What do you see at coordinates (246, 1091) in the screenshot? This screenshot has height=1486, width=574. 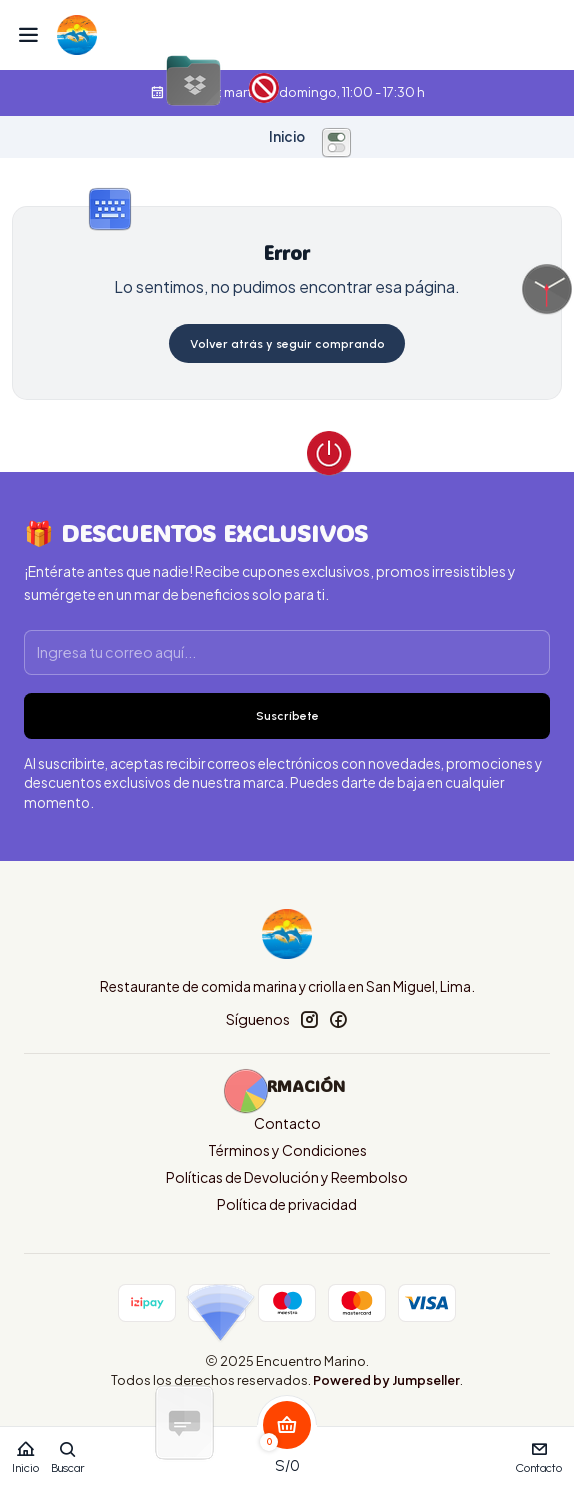 I see `open baobab disk usage analyzer` at bounding box center [246, 1091].